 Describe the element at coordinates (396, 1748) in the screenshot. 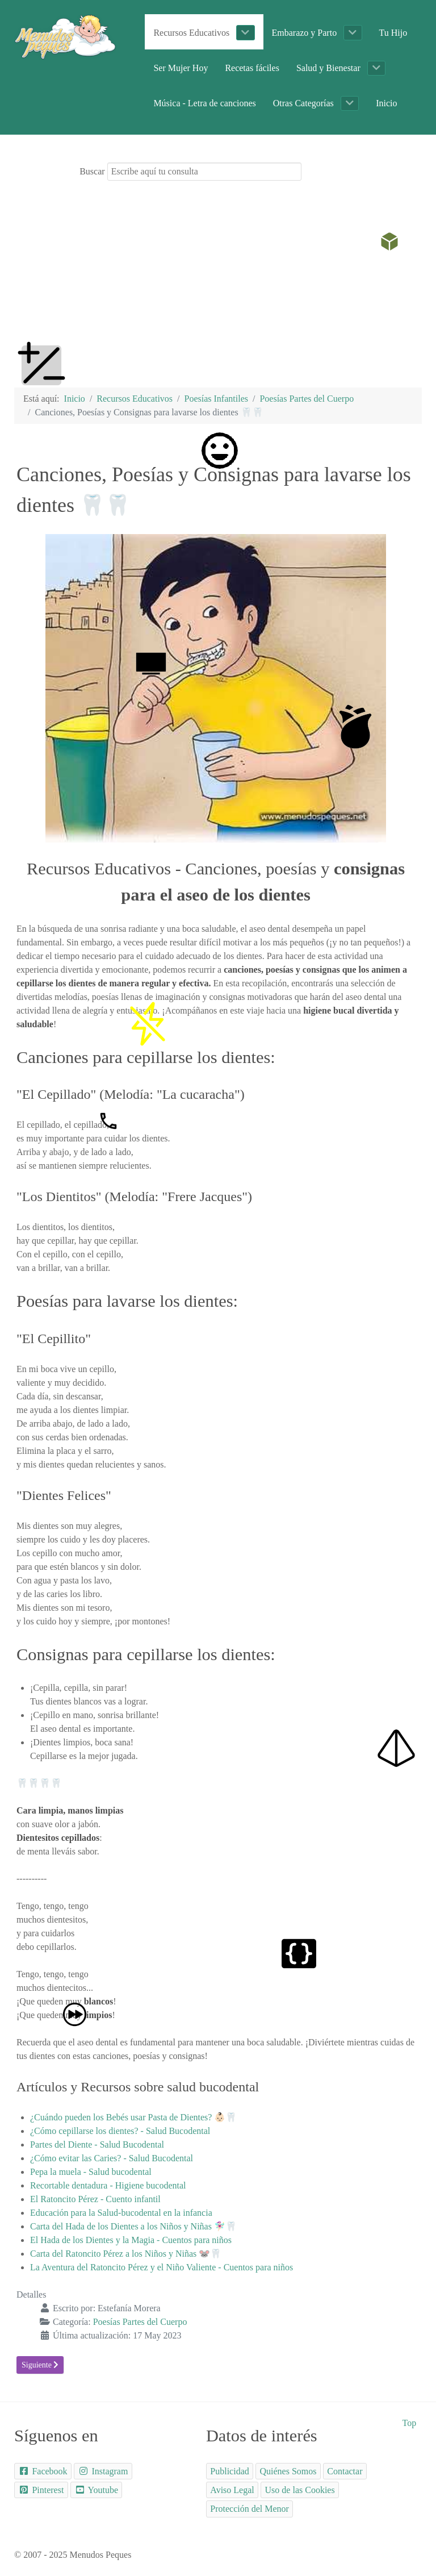

I see `access 3D modeling or rendering tools` at that location.